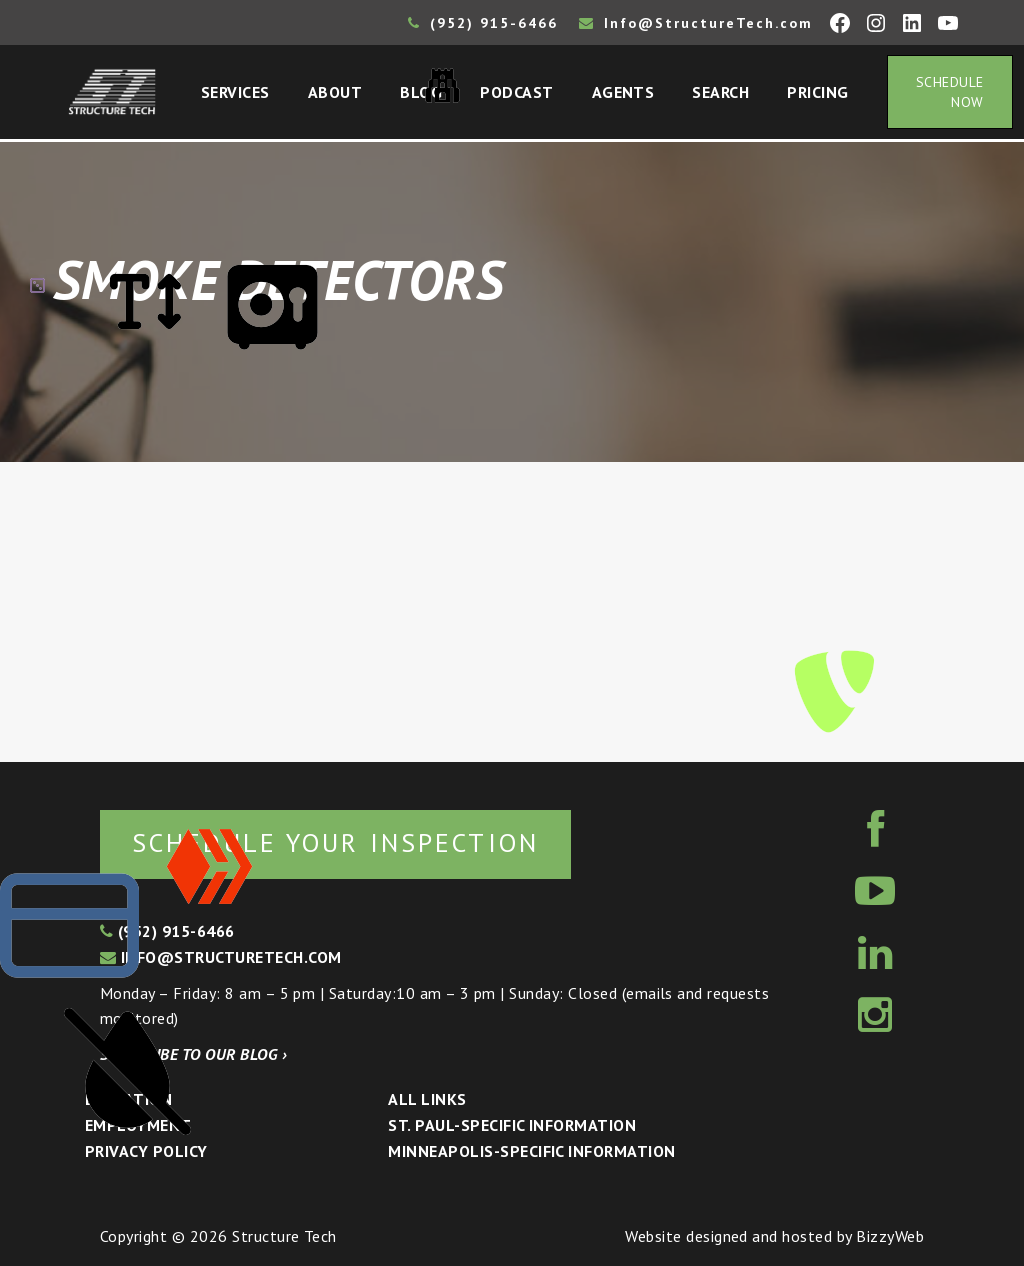 This screenshot has width=1024, height=1266. What do you see at coordinates (127, 1071) in the screenshot?
I see `disable water or liquid detection` at bounding box center [127, 1071].